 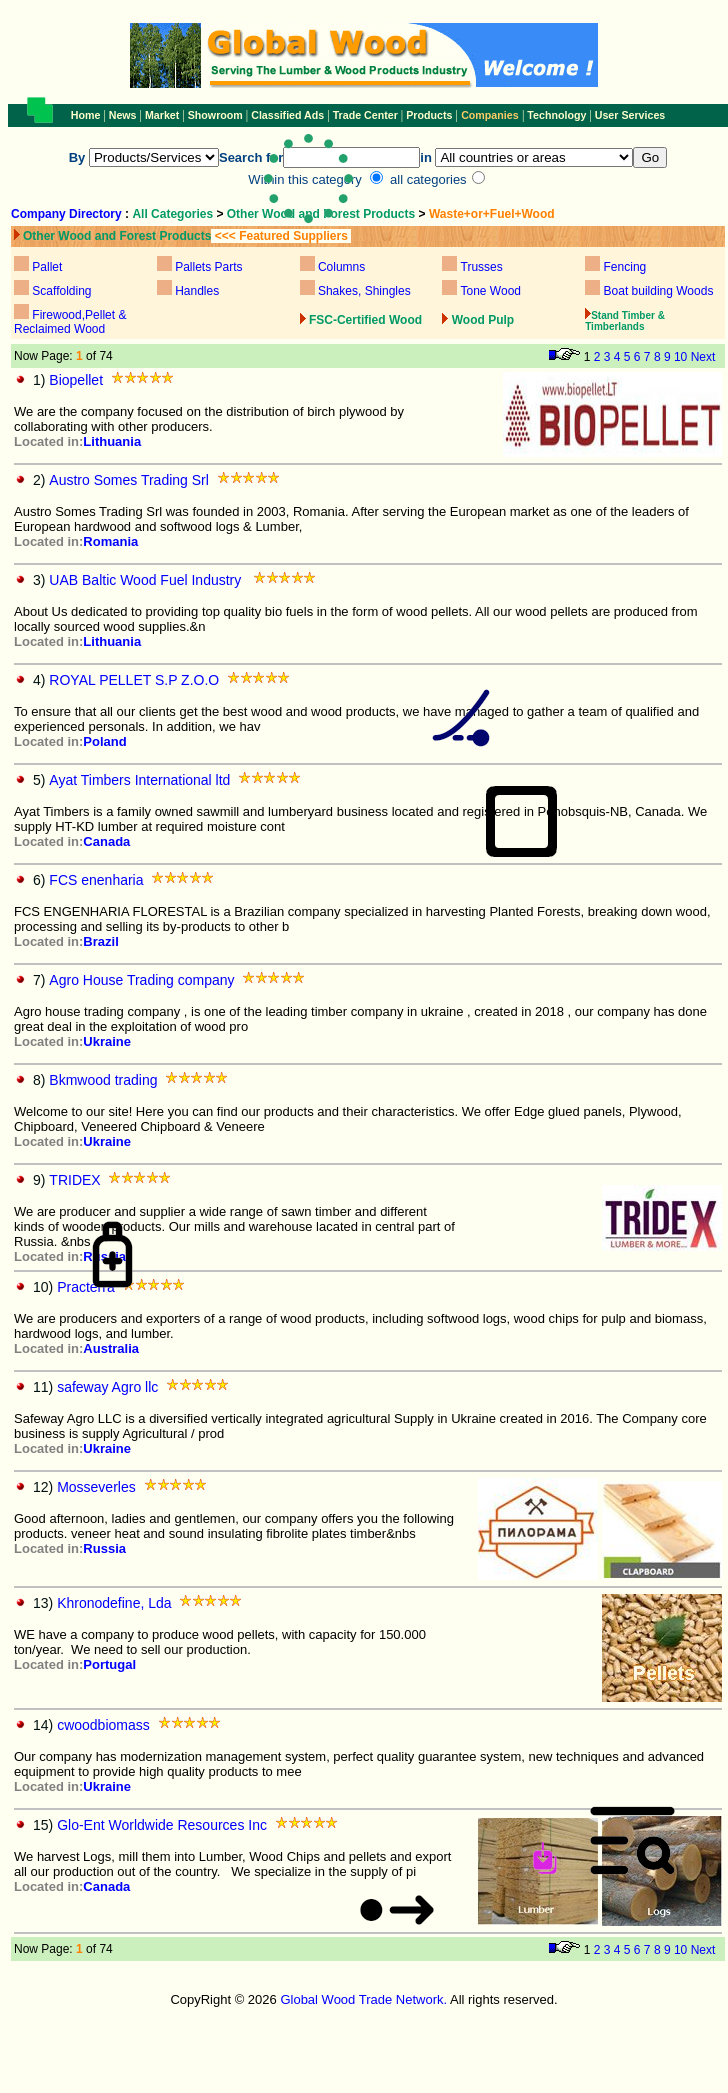 I want to click on access medication or health information, so click(x=112, y=1254).